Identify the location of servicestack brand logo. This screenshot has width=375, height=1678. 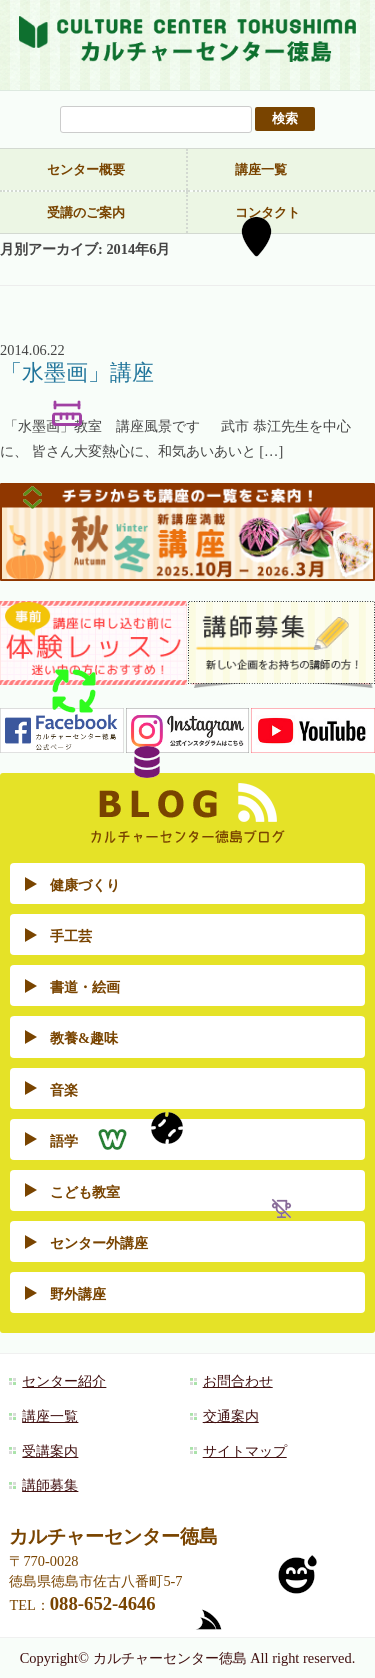
(208, 1619).